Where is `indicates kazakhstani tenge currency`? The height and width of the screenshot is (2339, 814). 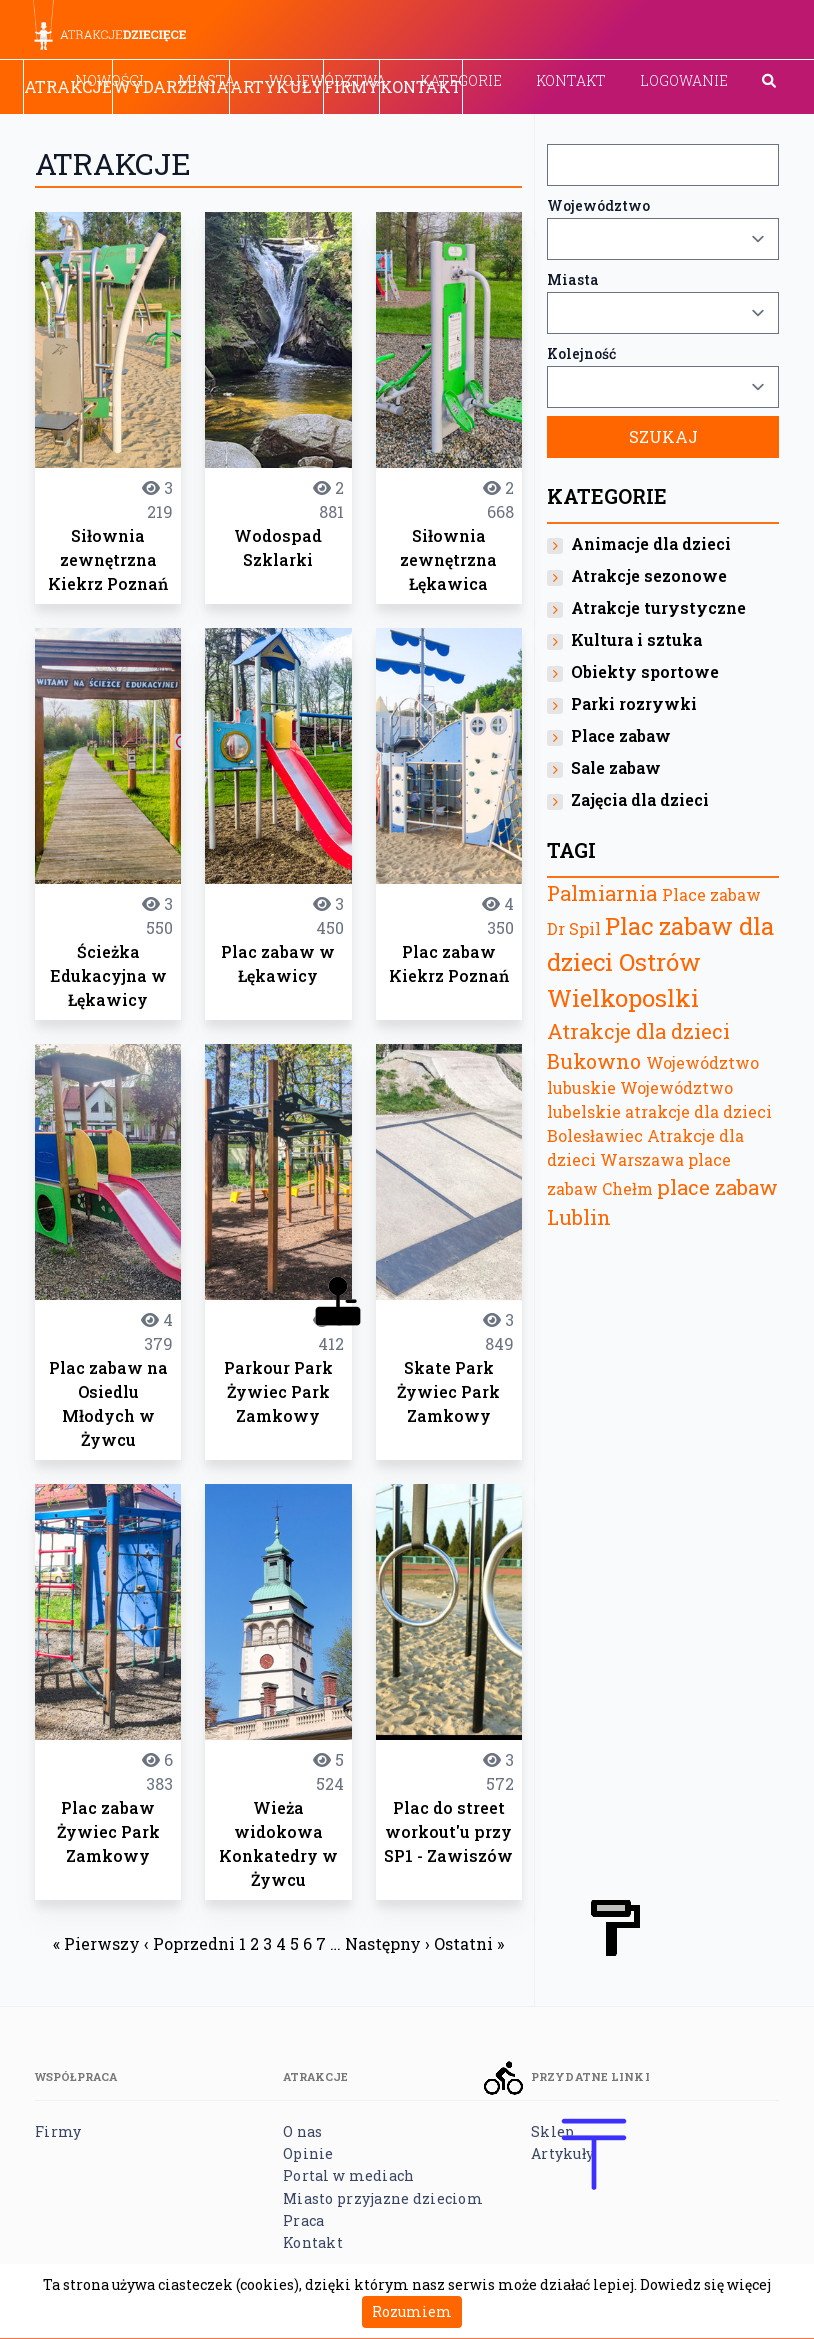 indicates kazakhstani tenge currency is located at coordinates (594, 2151).